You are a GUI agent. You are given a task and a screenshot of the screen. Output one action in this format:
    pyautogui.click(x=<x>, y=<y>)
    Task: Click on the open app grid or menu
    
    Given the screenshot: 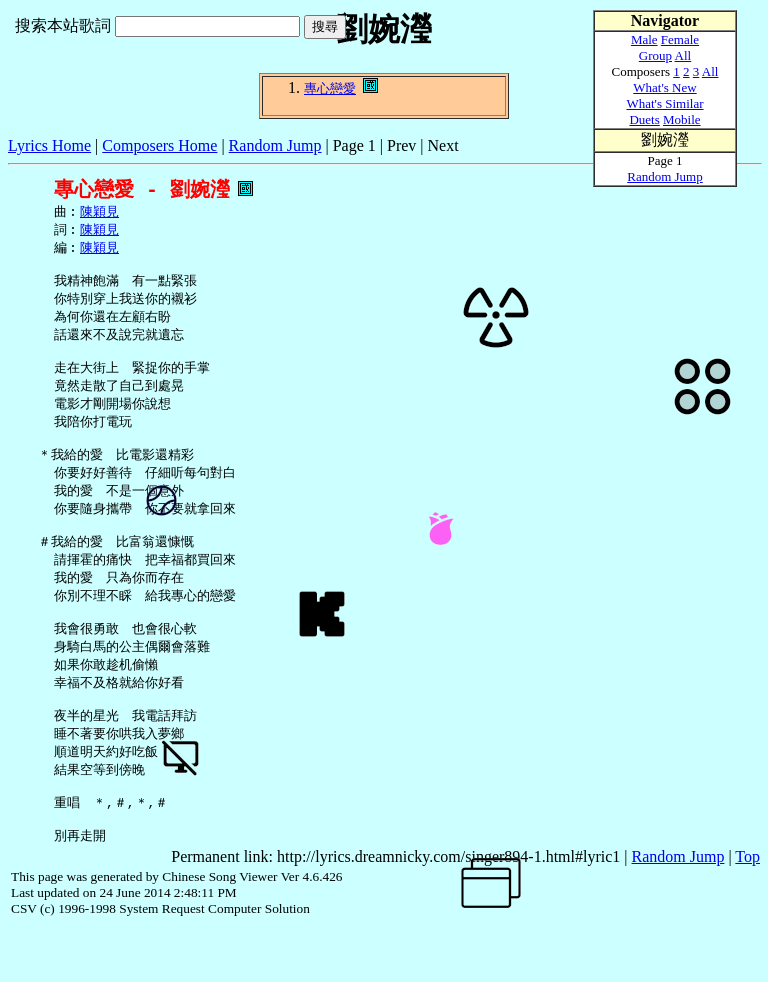 What is the action you would take?
    pyautogui.click(x=702, y=386)
    